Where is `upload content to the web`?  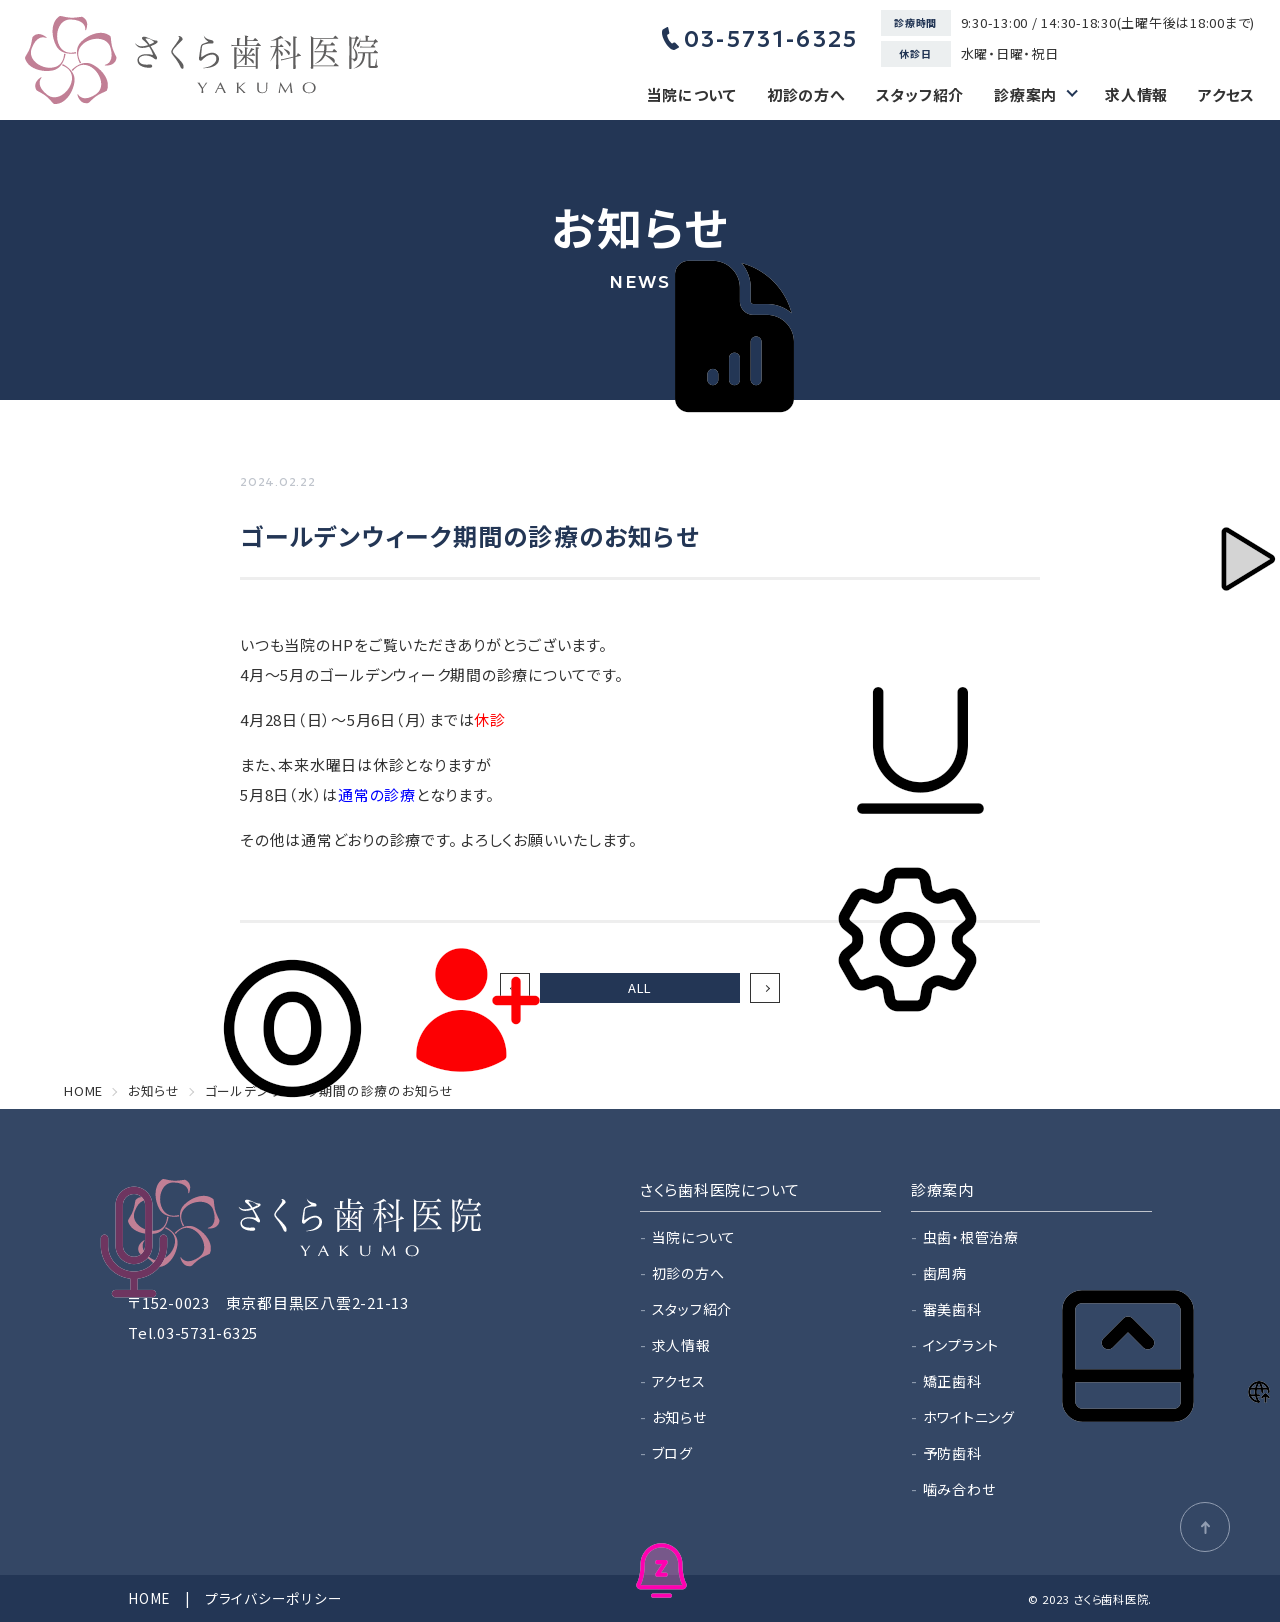 upload content to the web is located at coordinates (1259, 1392).